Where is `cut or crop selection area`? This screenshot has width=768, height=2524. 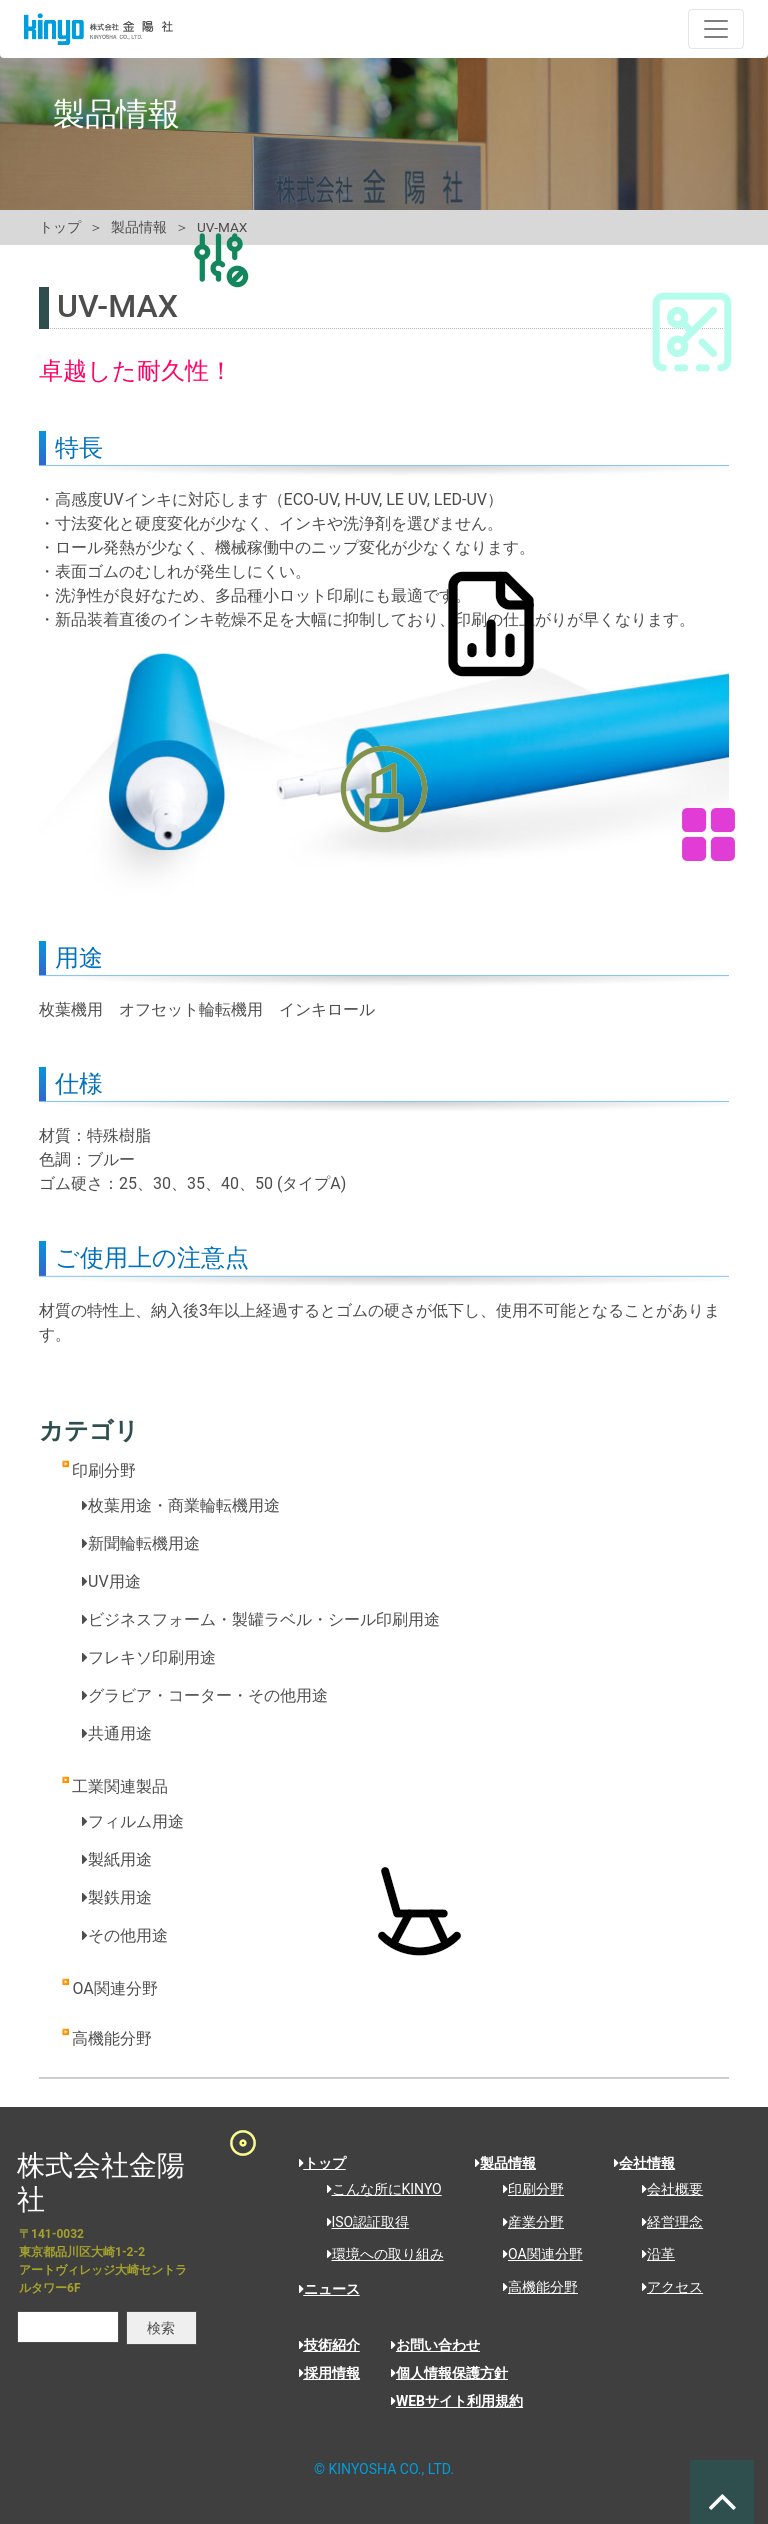 cut or crop selection area is located at coordinates (692, 332).